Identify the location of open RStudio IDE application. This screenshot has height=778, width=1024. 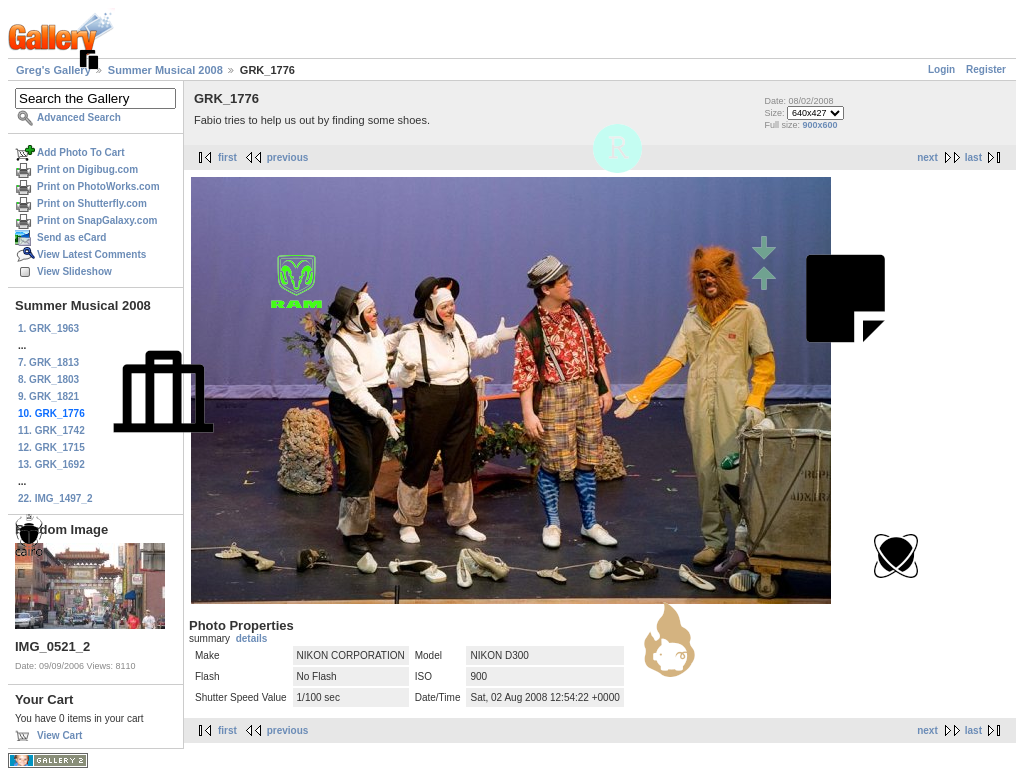
(617, 148).